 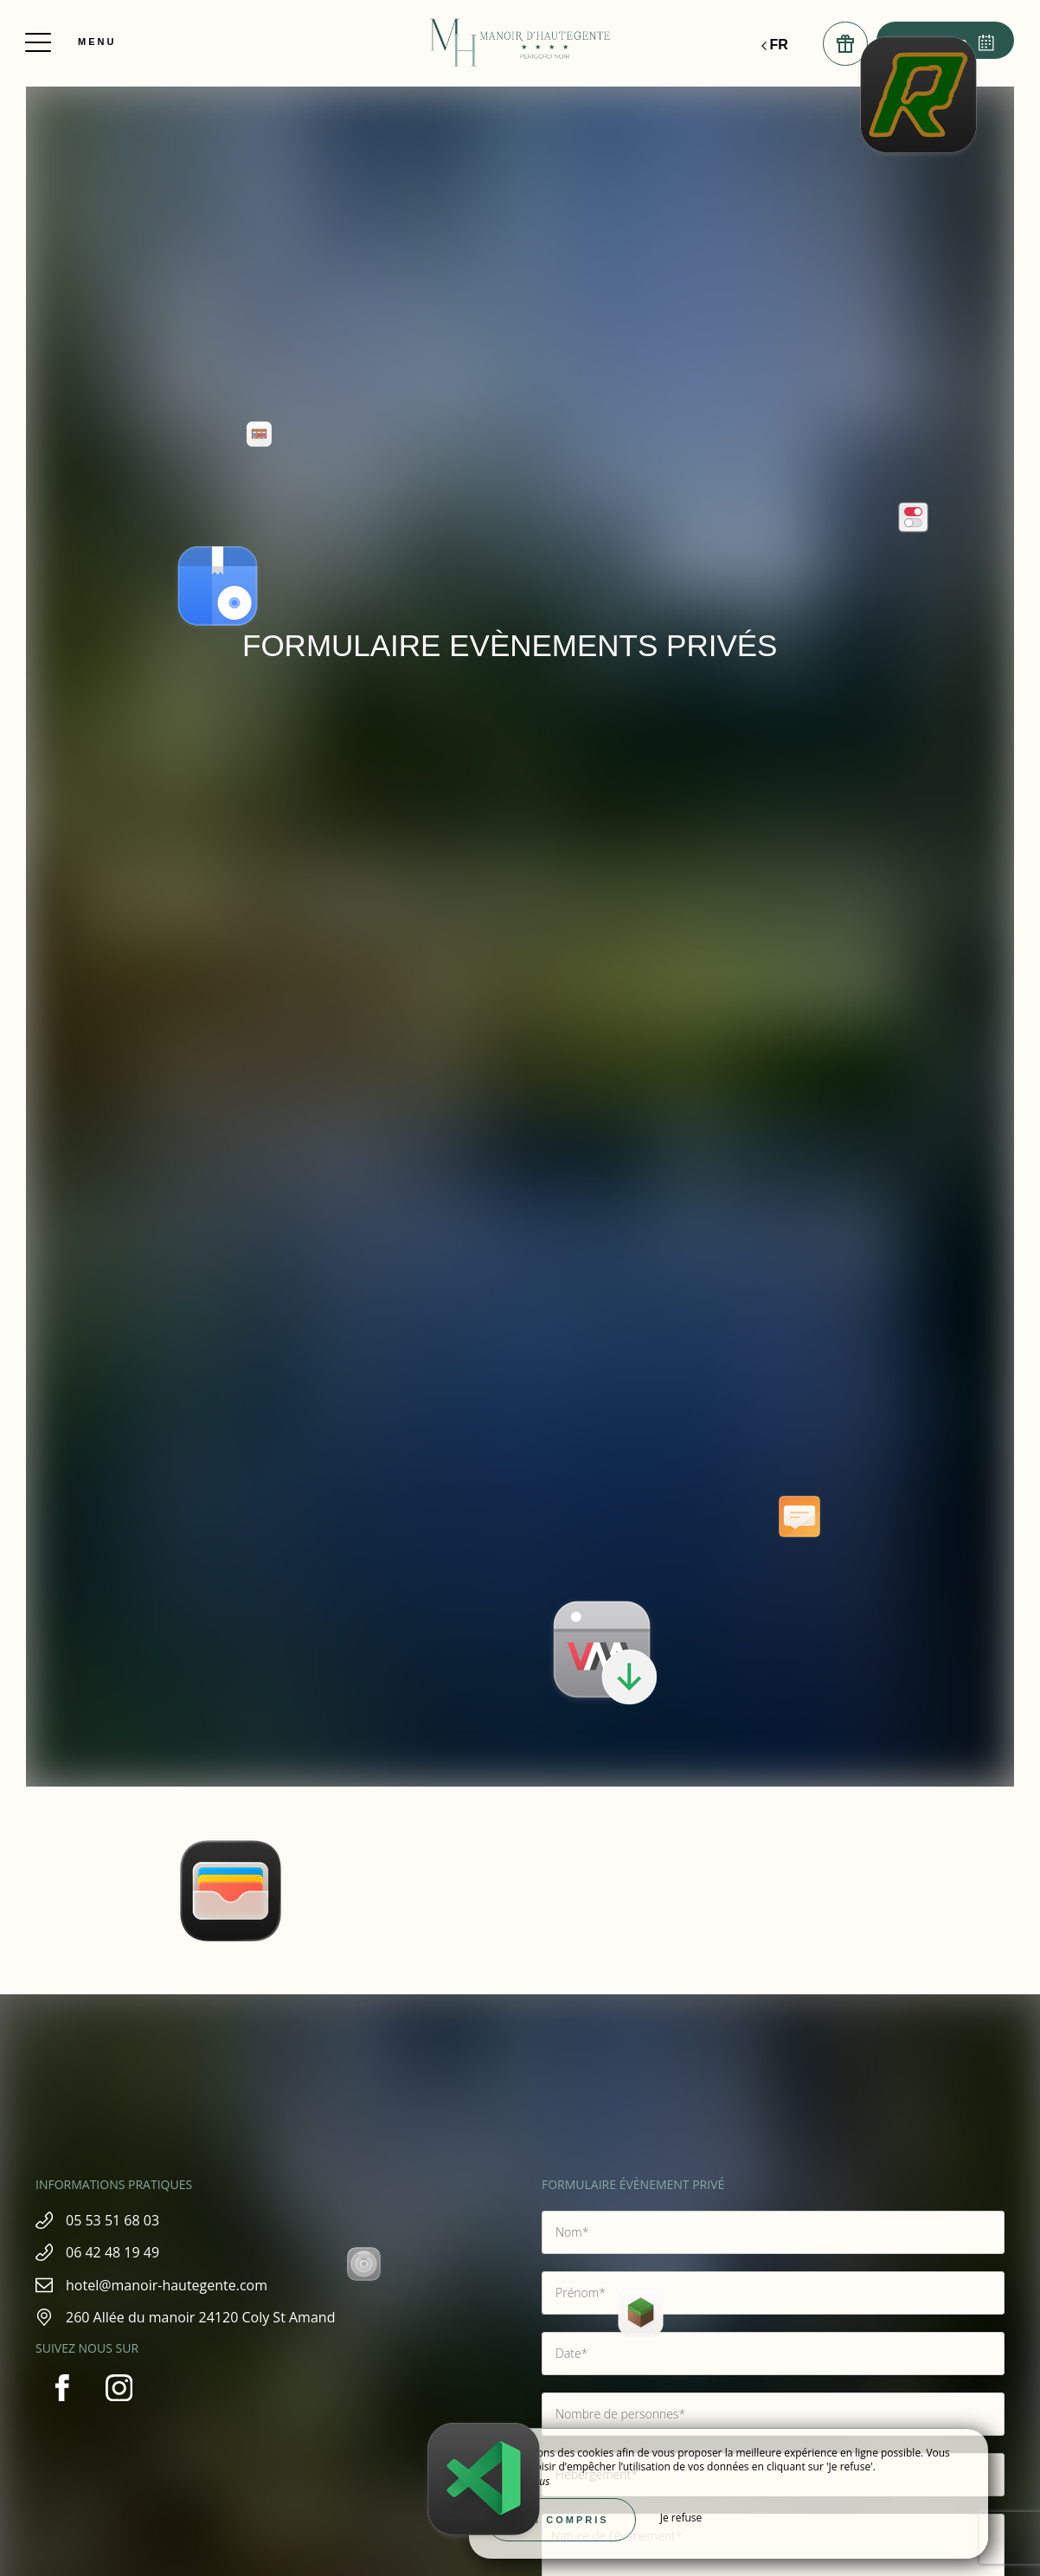 What do you see at coordinates (640, 2312) in the screenshot?
I see `launch minecraft` at bounding box center [640, 2312].